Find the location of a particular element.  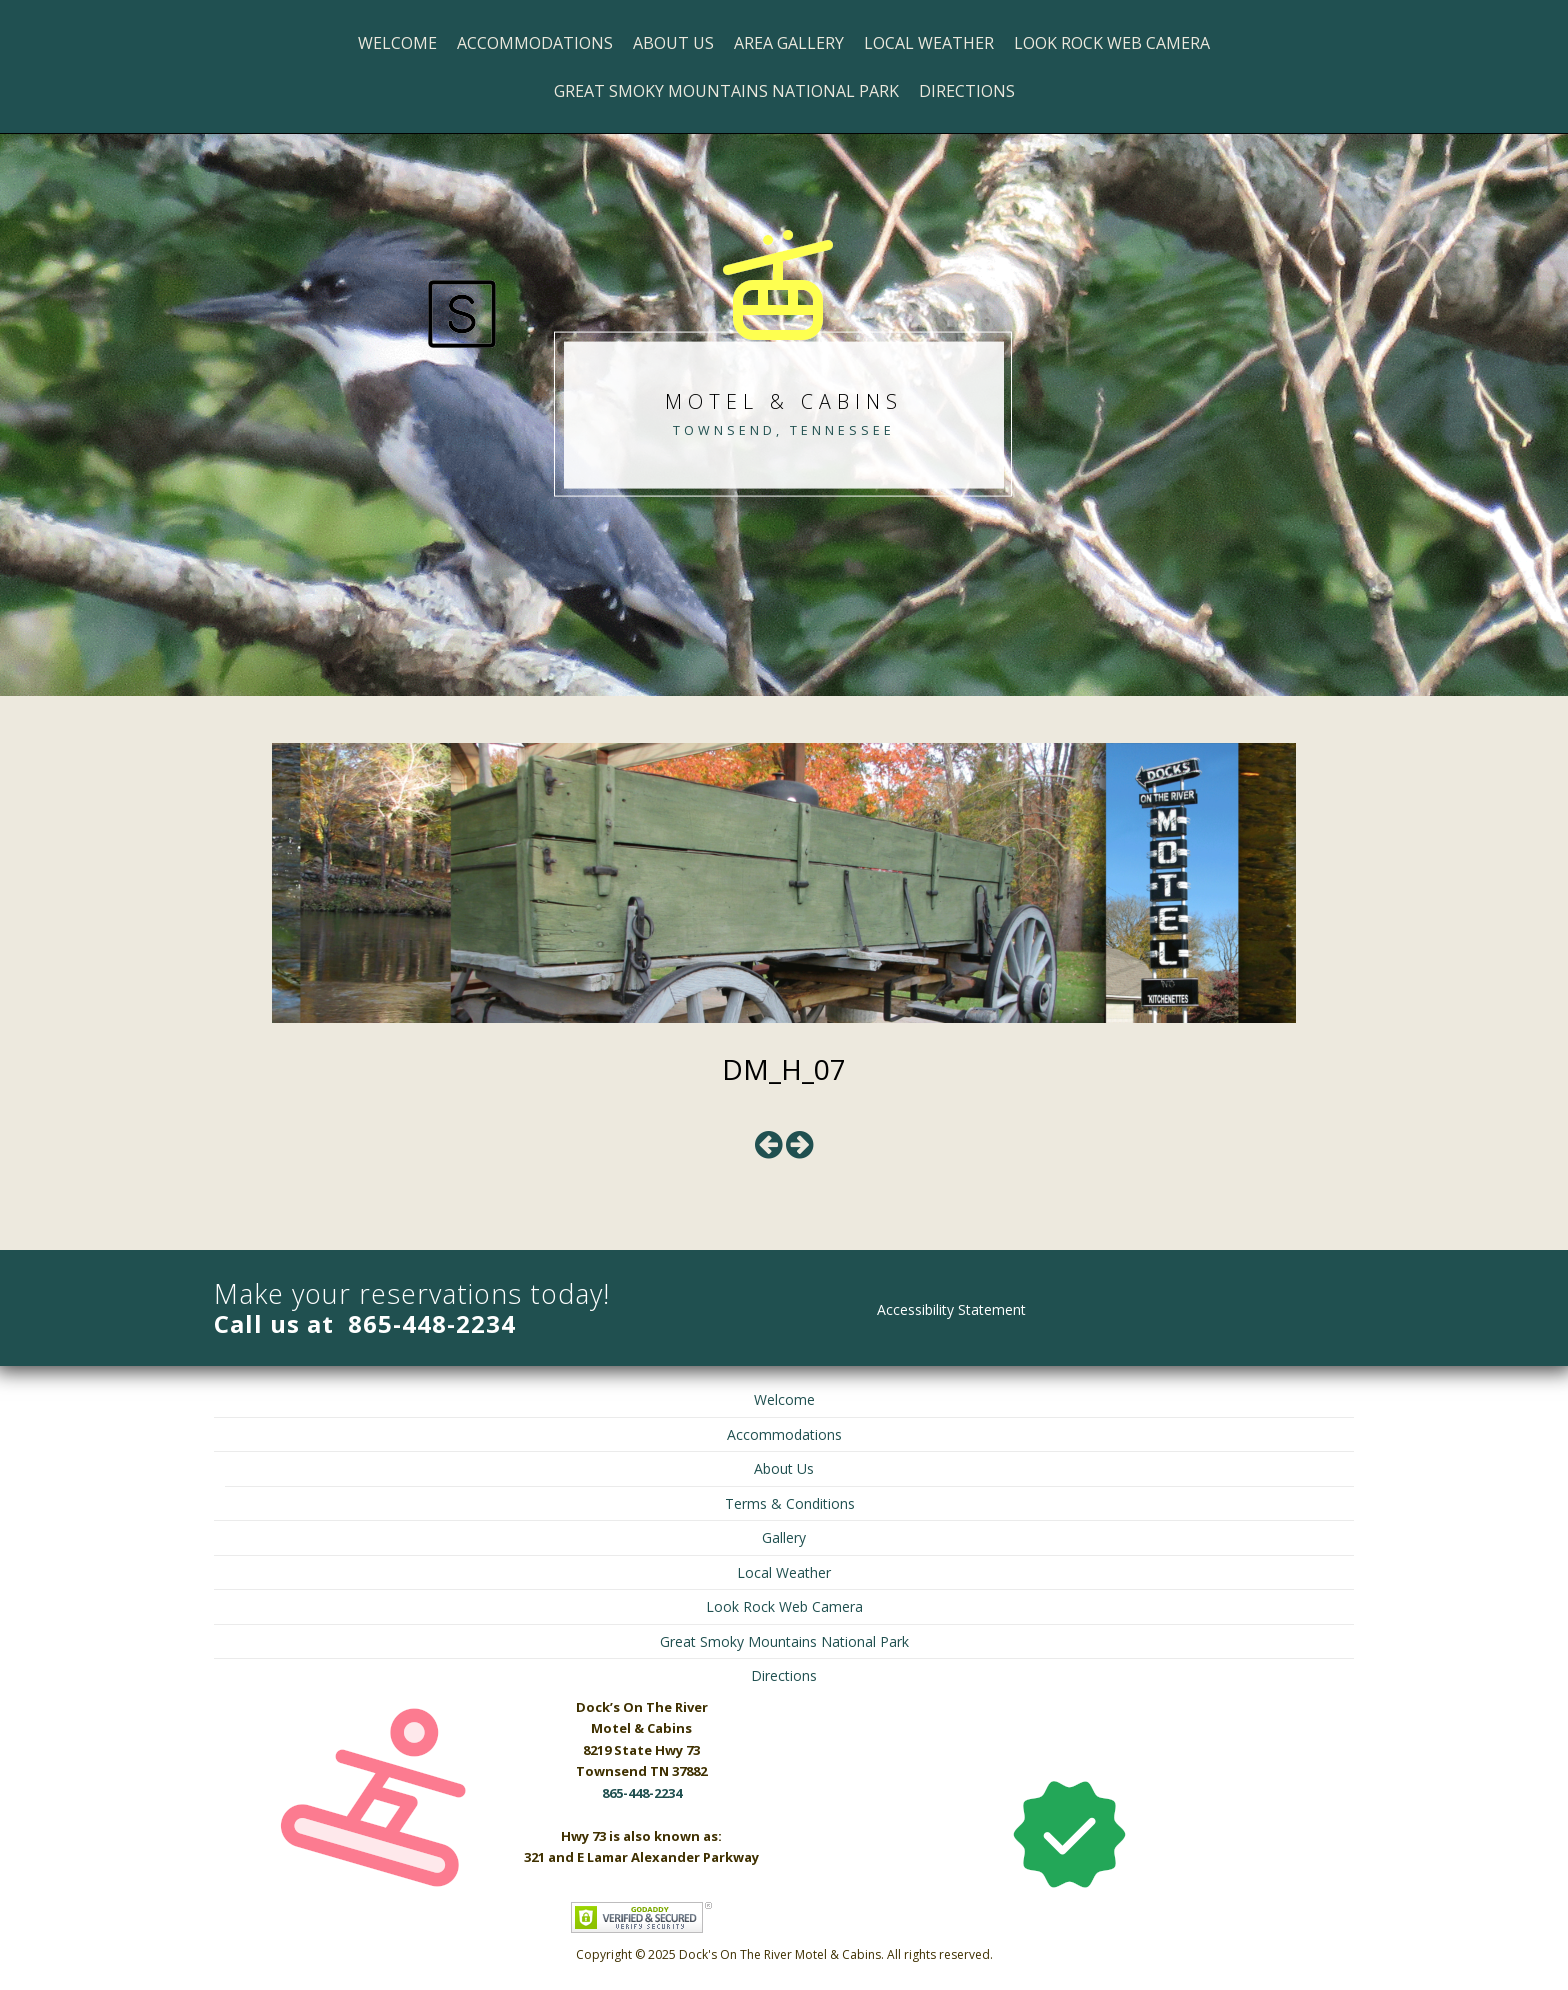

access cable car or gondola transit options is located at coordinates (778, 285).